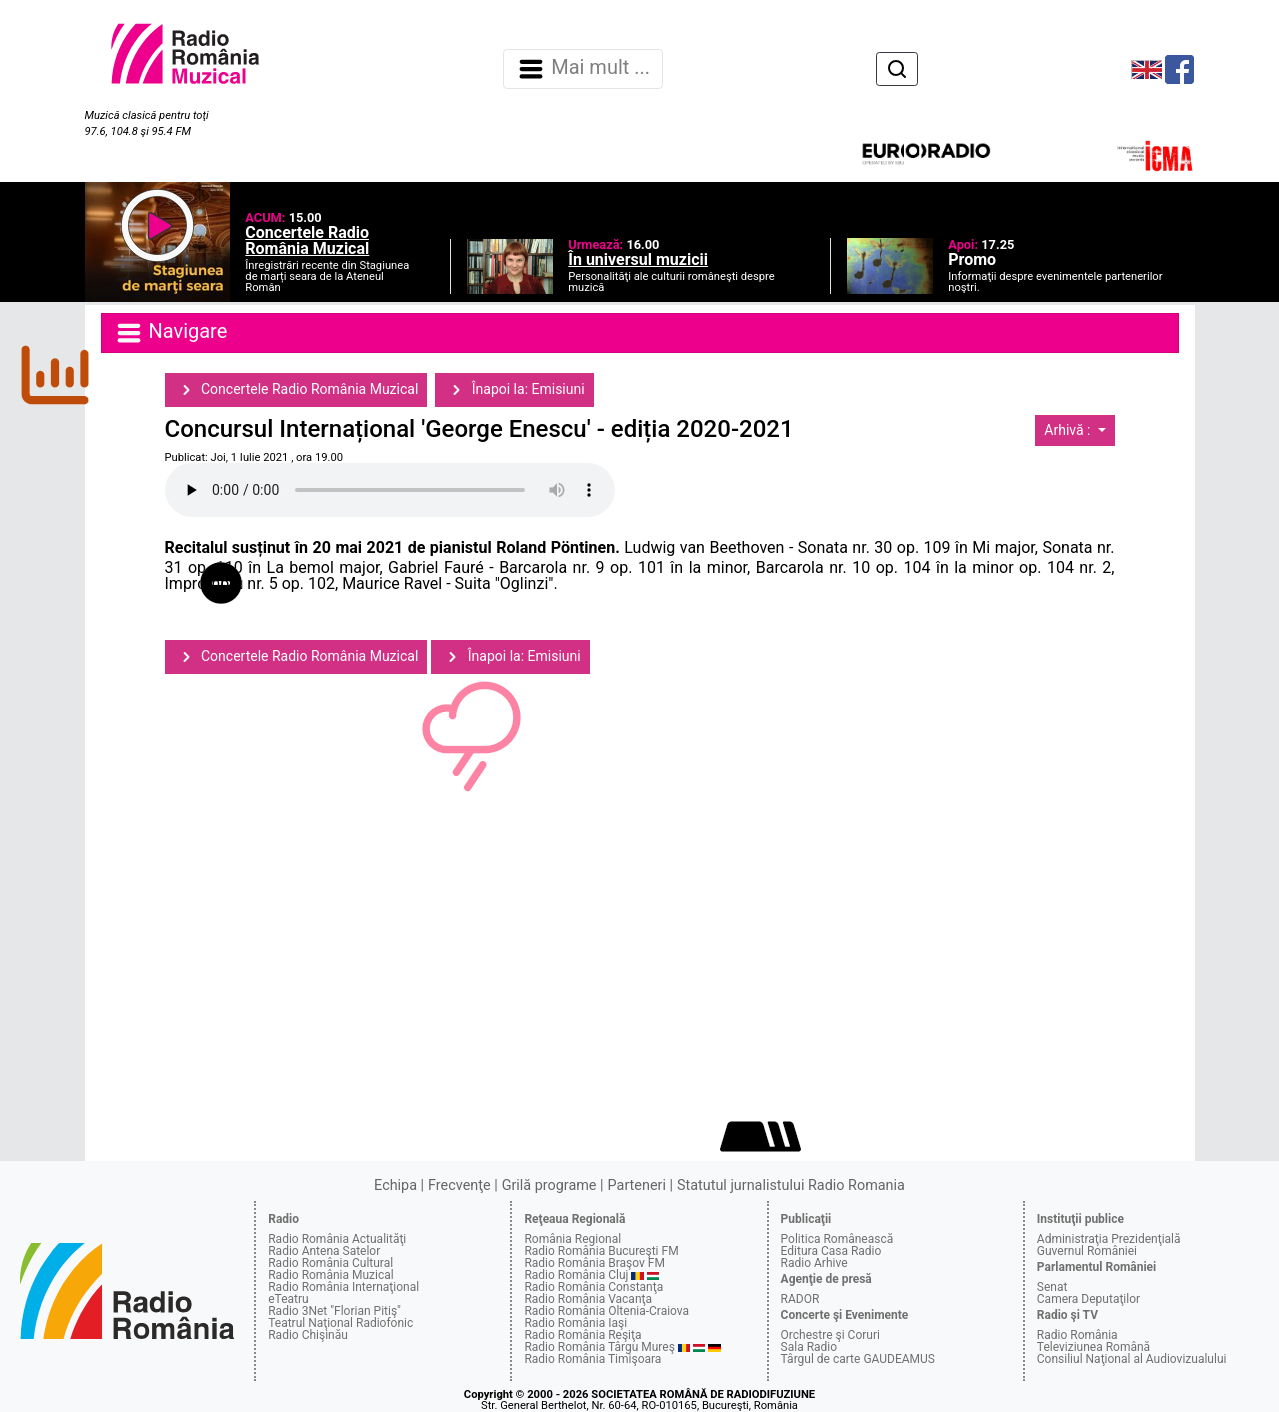 This screenshot has height=1412, width=1279. Describe the element at coordinates (221, 583) in the screenshot. I see `remove an item from a list` at that location.